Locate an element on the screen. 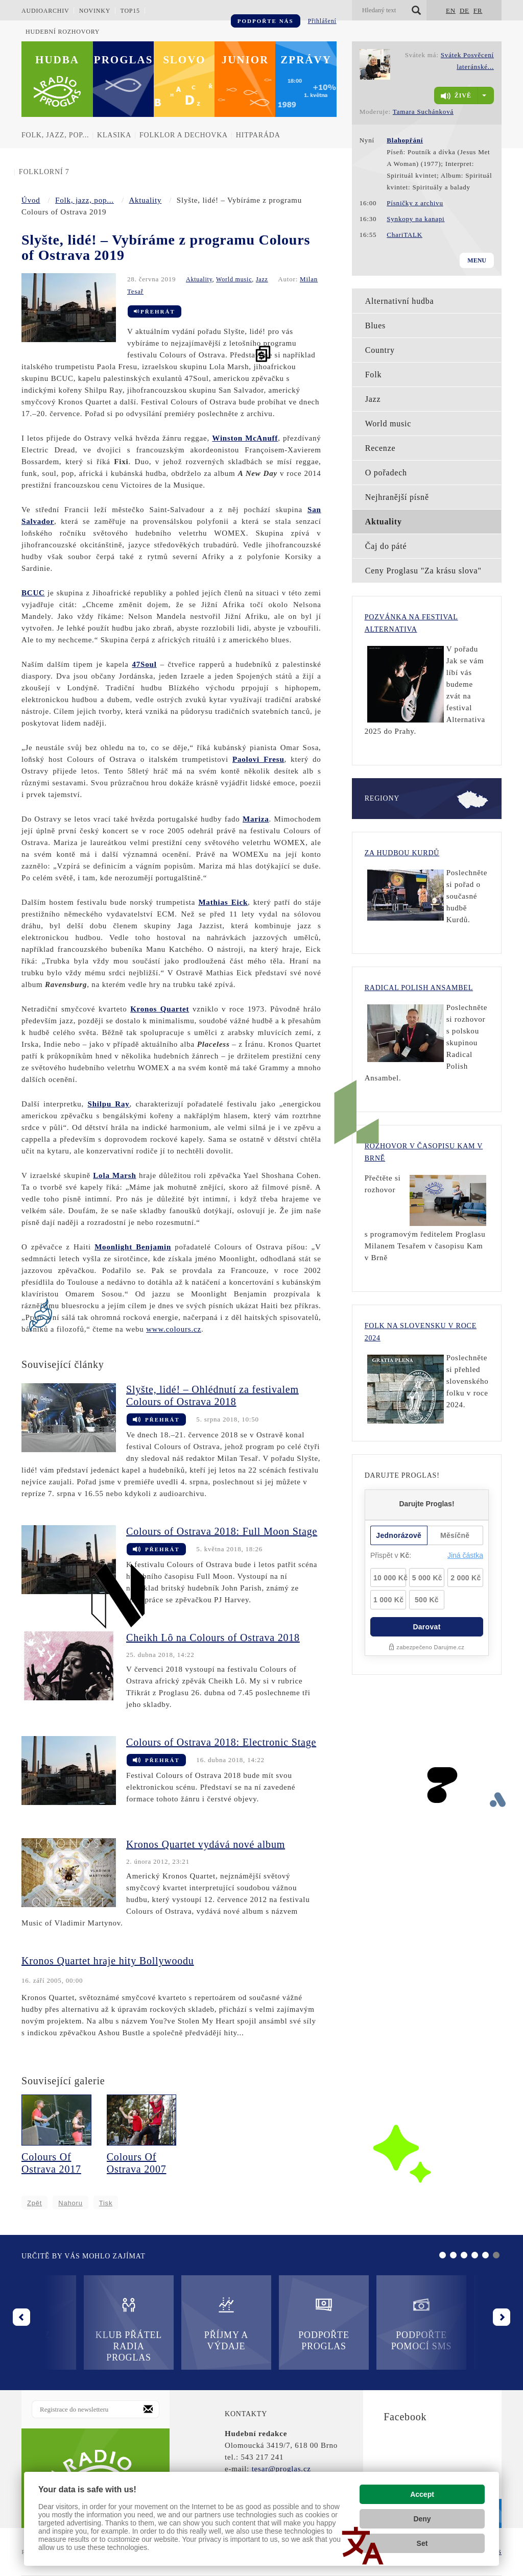  open jitsi video conferencing app is located at coordinates (40, 1315).